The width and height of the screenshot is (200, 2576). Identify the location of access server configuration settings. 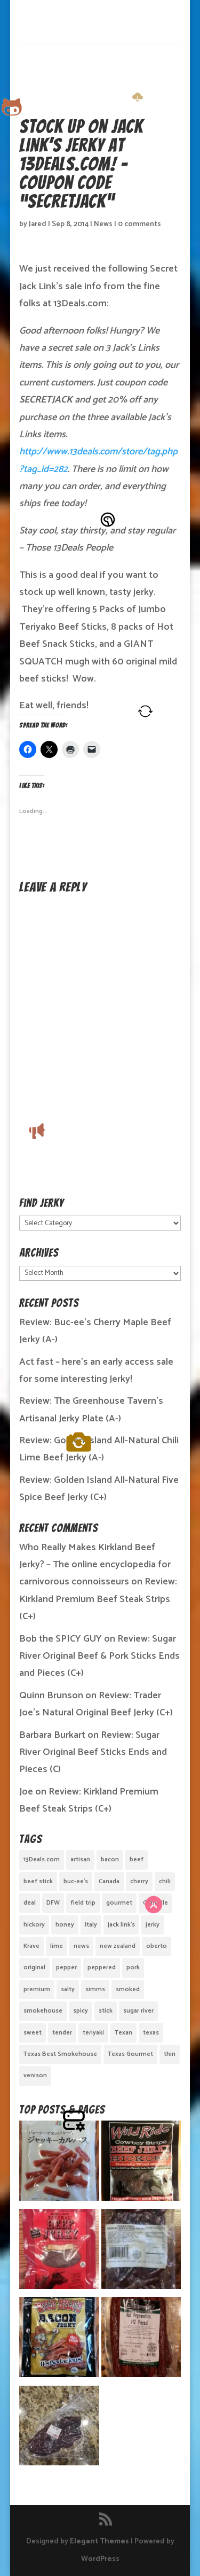
(74, 2120).